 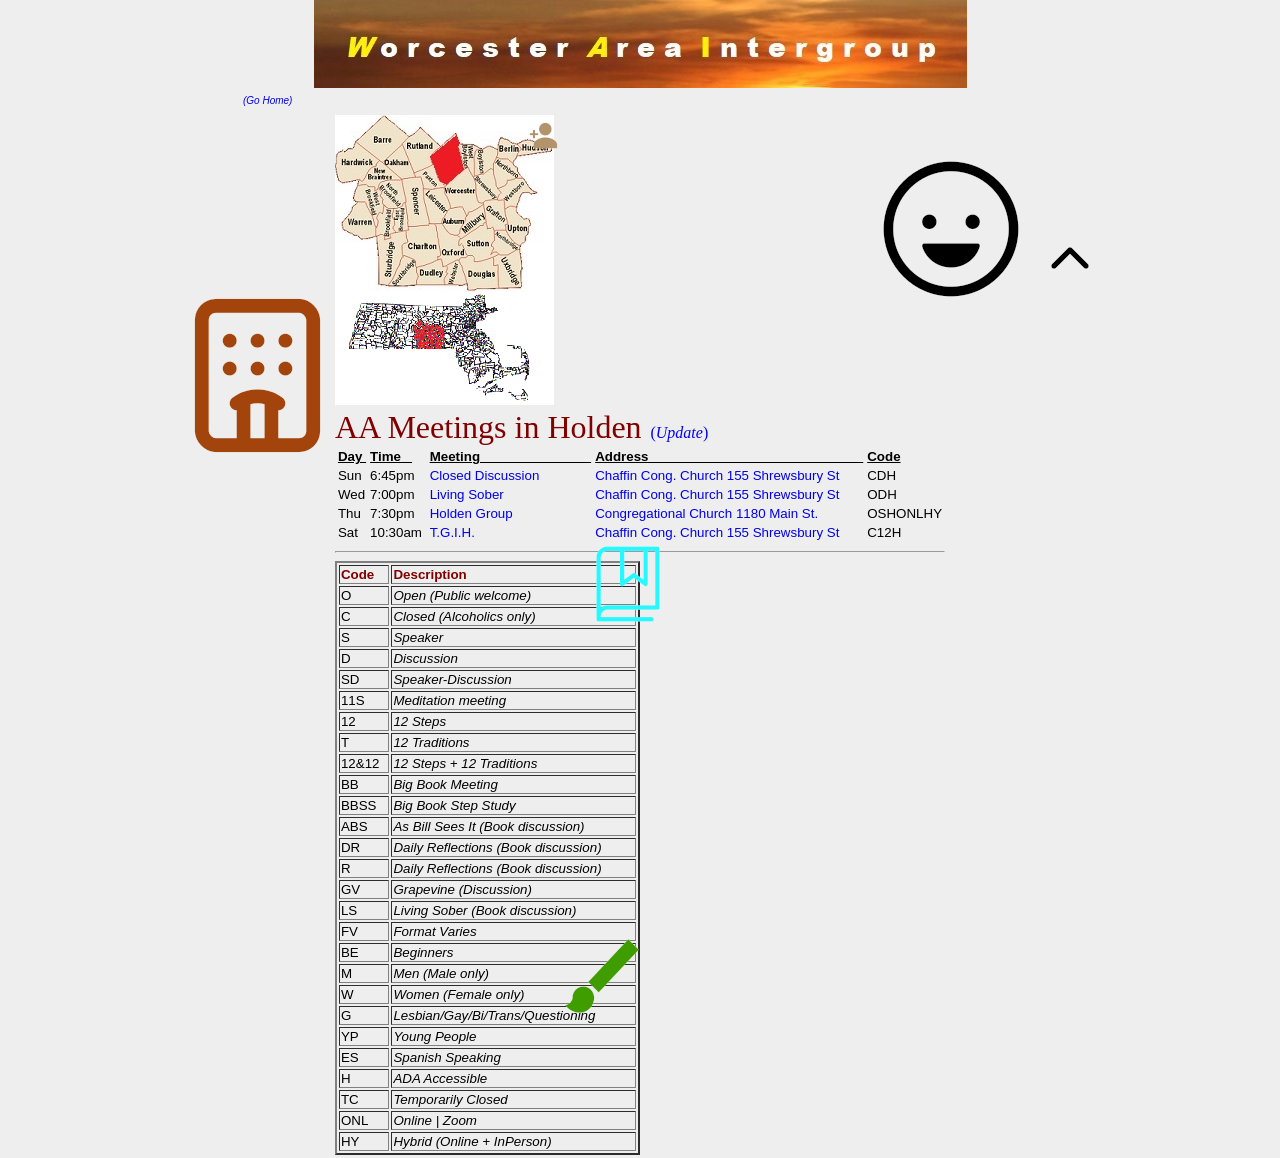 I want to click on rate your experience positively, so click(x=951, y=229).